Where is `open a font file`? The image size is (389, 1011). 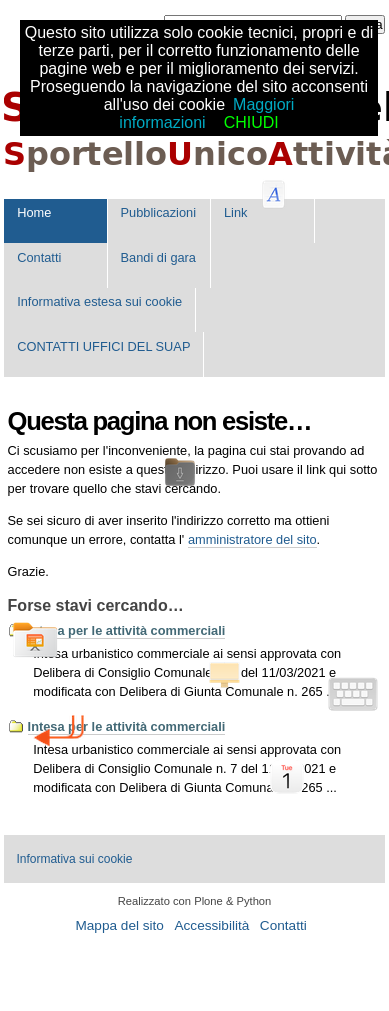
open a font file is located at coordinates (273, 194).